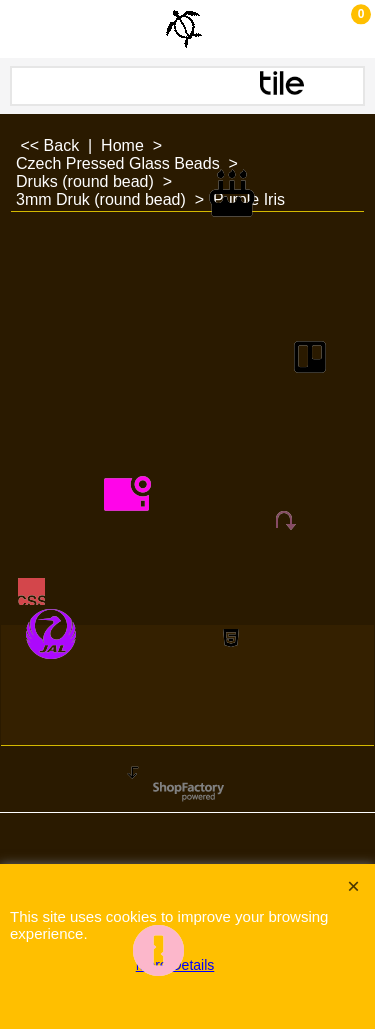 The image size is (375, 1029). I want to click on Japan Airlines company logo, so click(51, 634).